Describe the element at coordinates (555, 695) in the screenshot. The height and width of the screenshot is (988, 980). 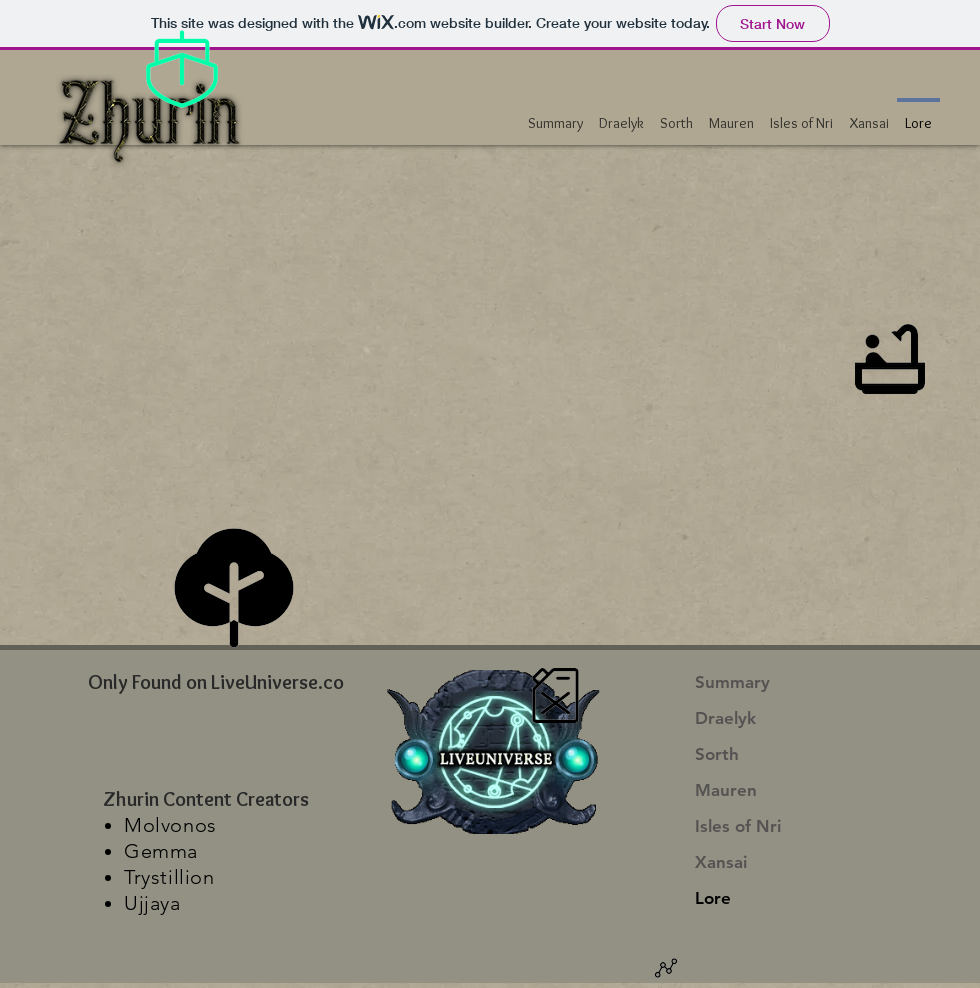
I see `fuel or gas station indicator` at that location.